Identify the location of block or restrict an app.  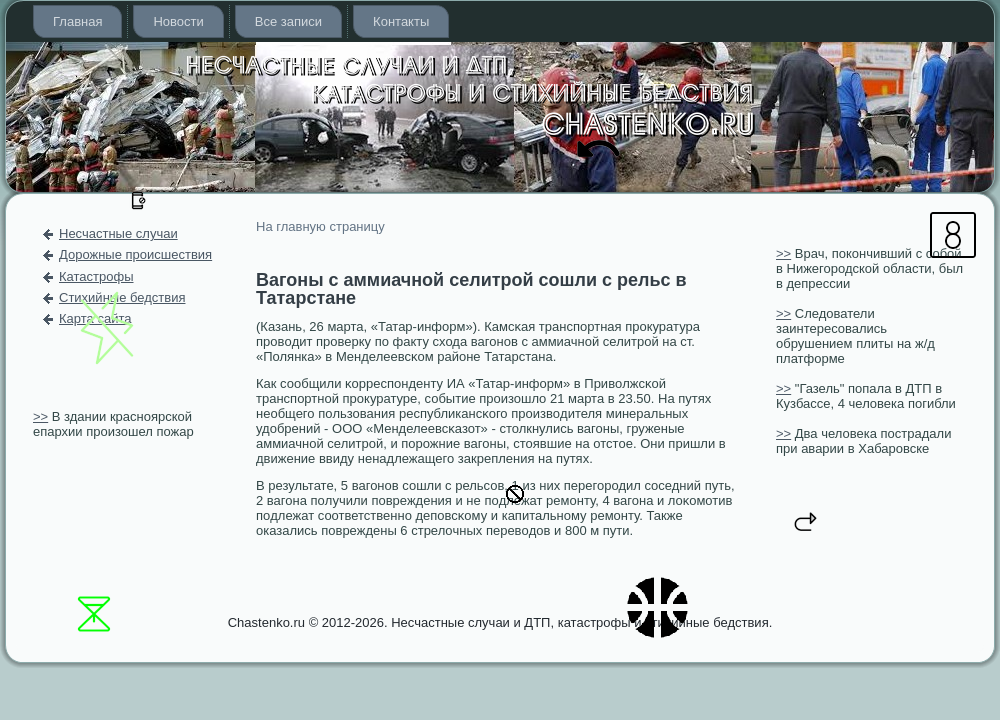
(137, 200).